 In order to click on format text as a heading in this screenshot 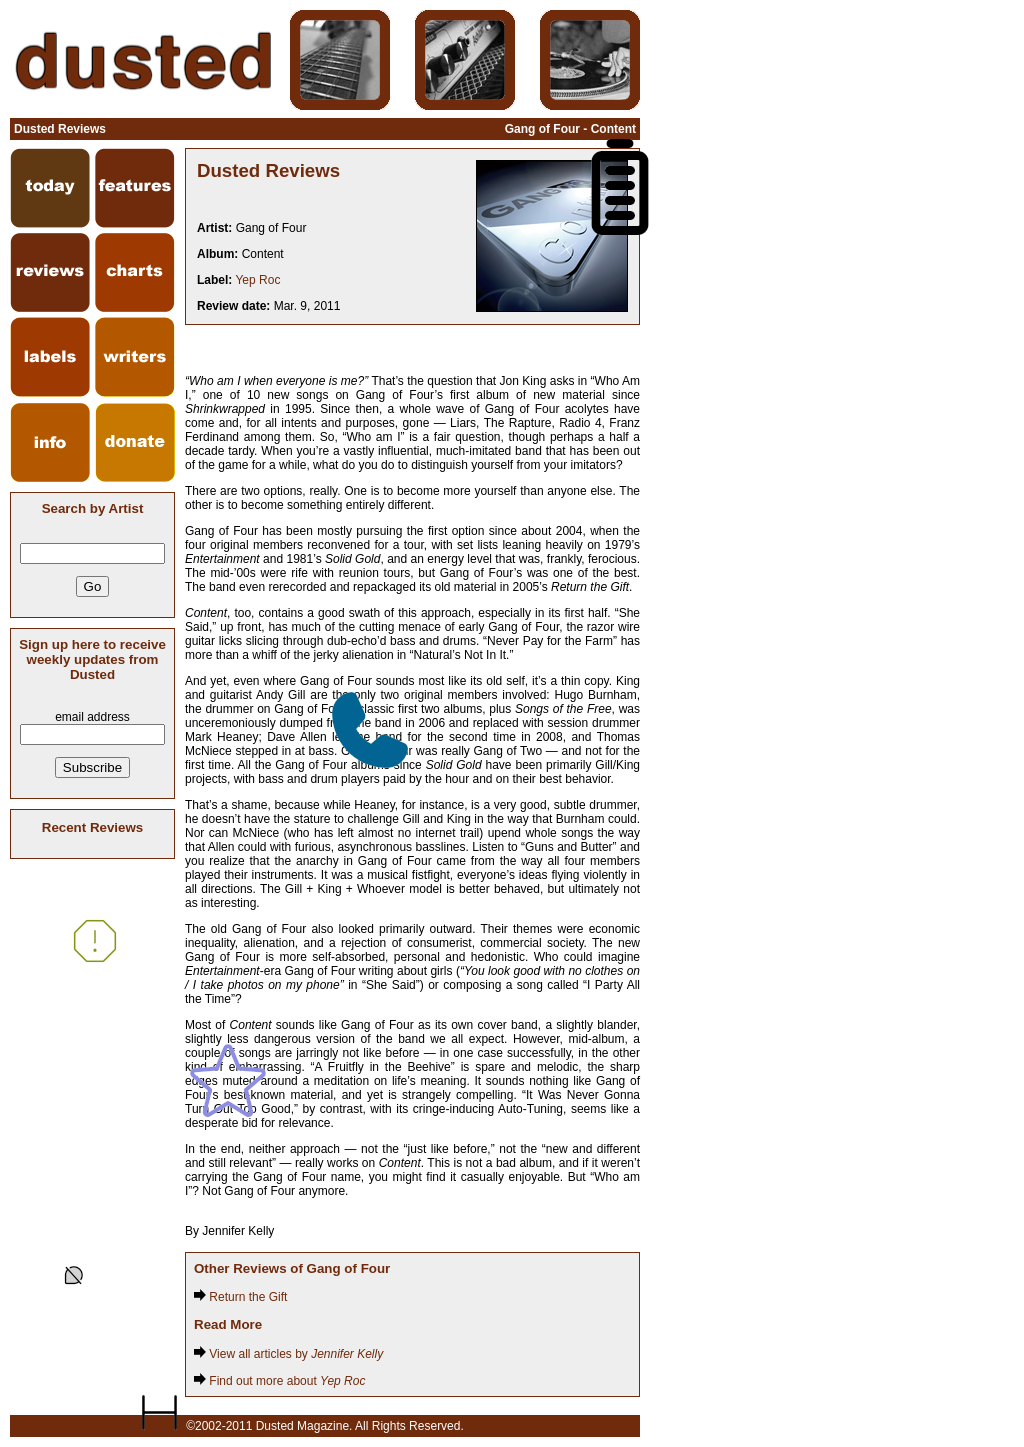, I will do `click(159, 1412)`.